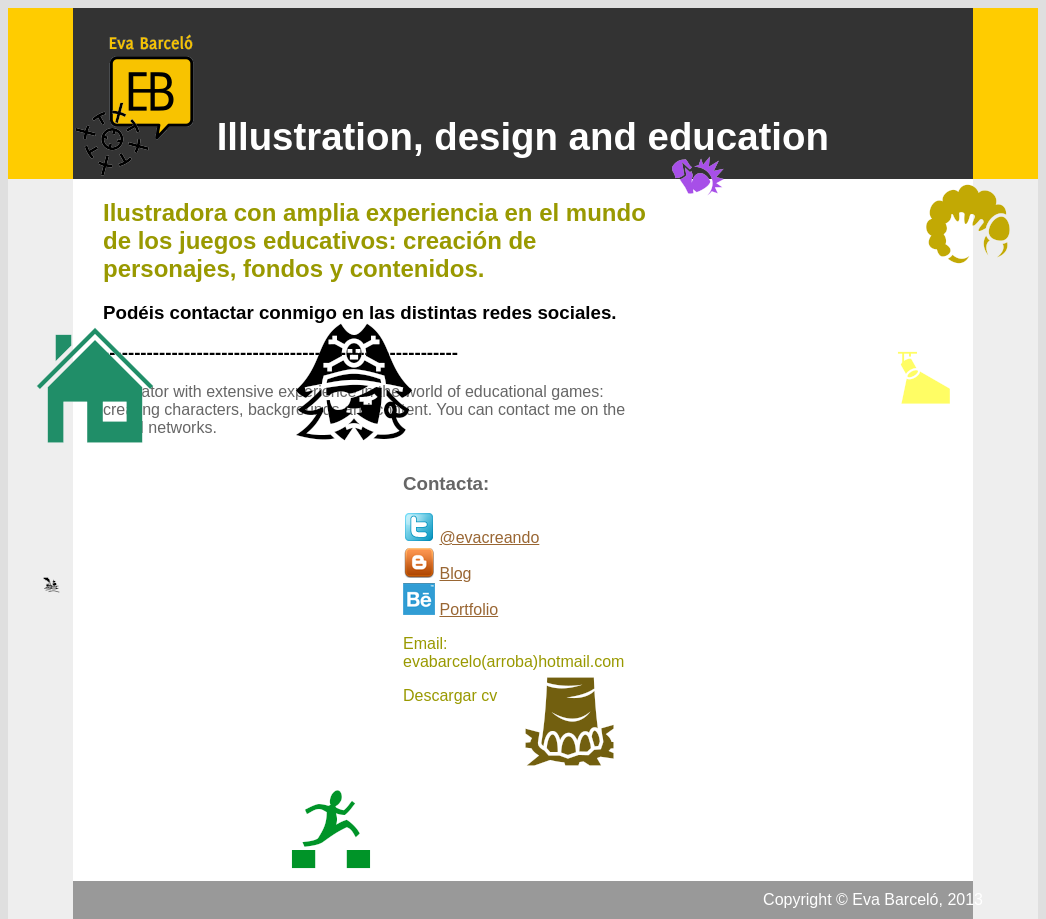  I want to click on jump across platforms or obstacles, so click(331, 829).